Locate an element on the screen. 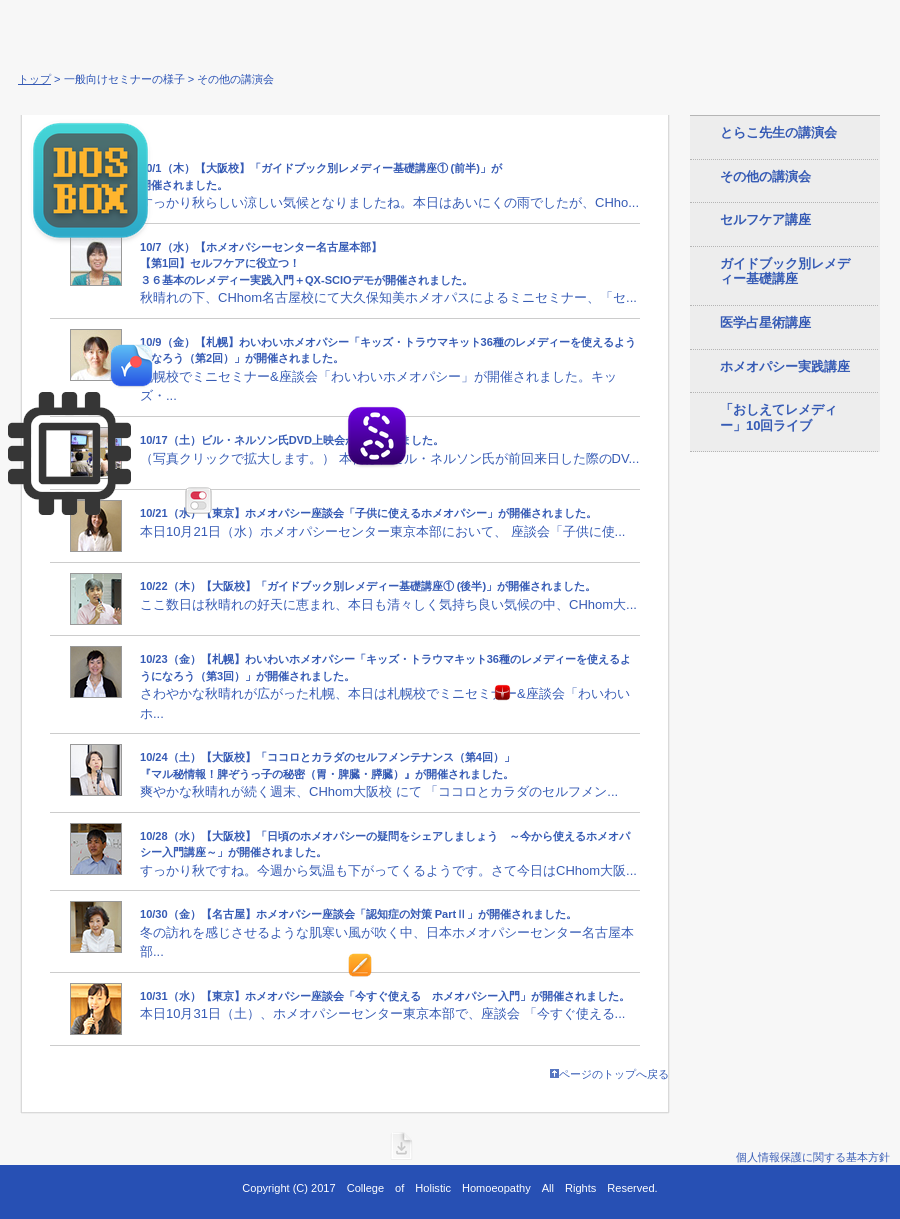  open desktop animation preferences is located at coordinates (131, 365).